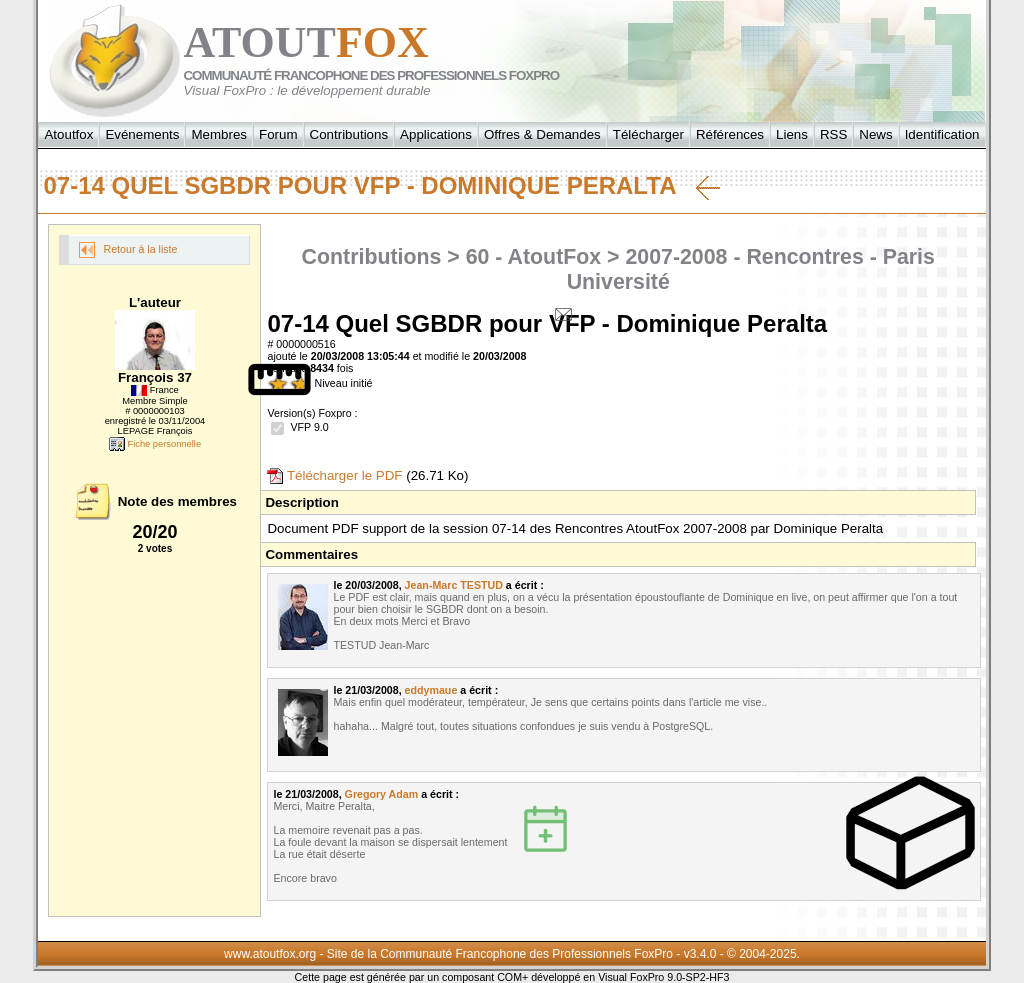 The height and width of the screenshot is (983, 1024). Describe the element at coordinates (545, 830) in the screenshot. I see `add a new event to your calendar` at that location.